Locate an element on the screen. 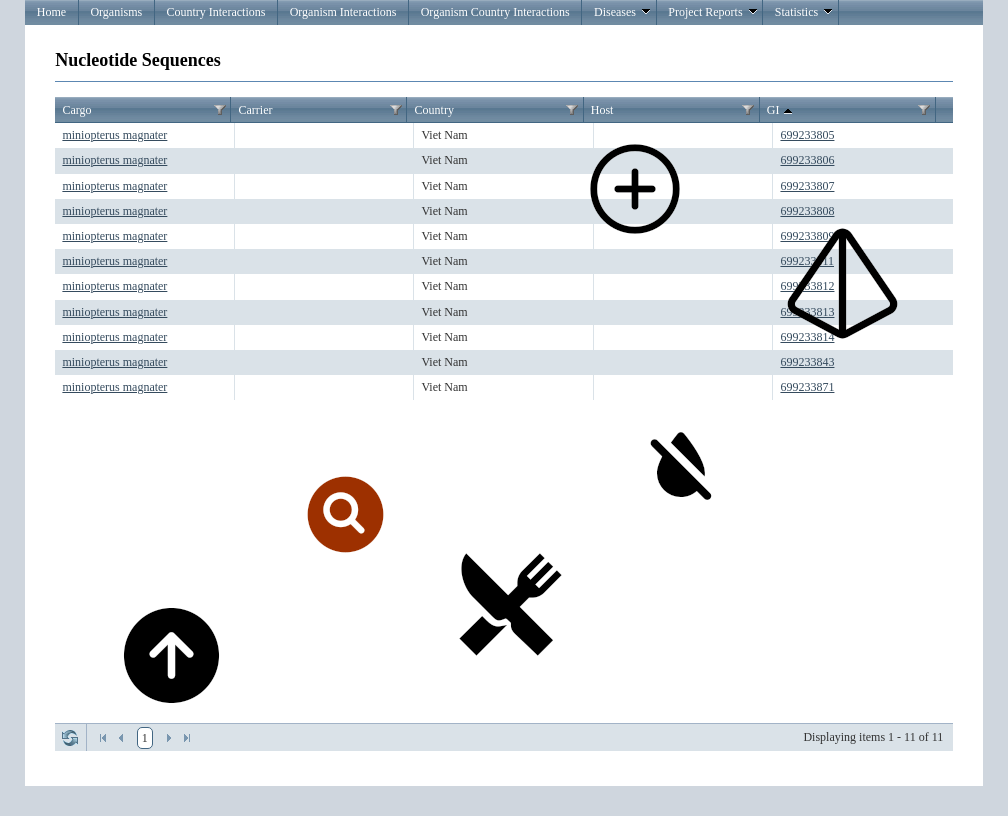  tap to search is located at coordinates (345, 514).